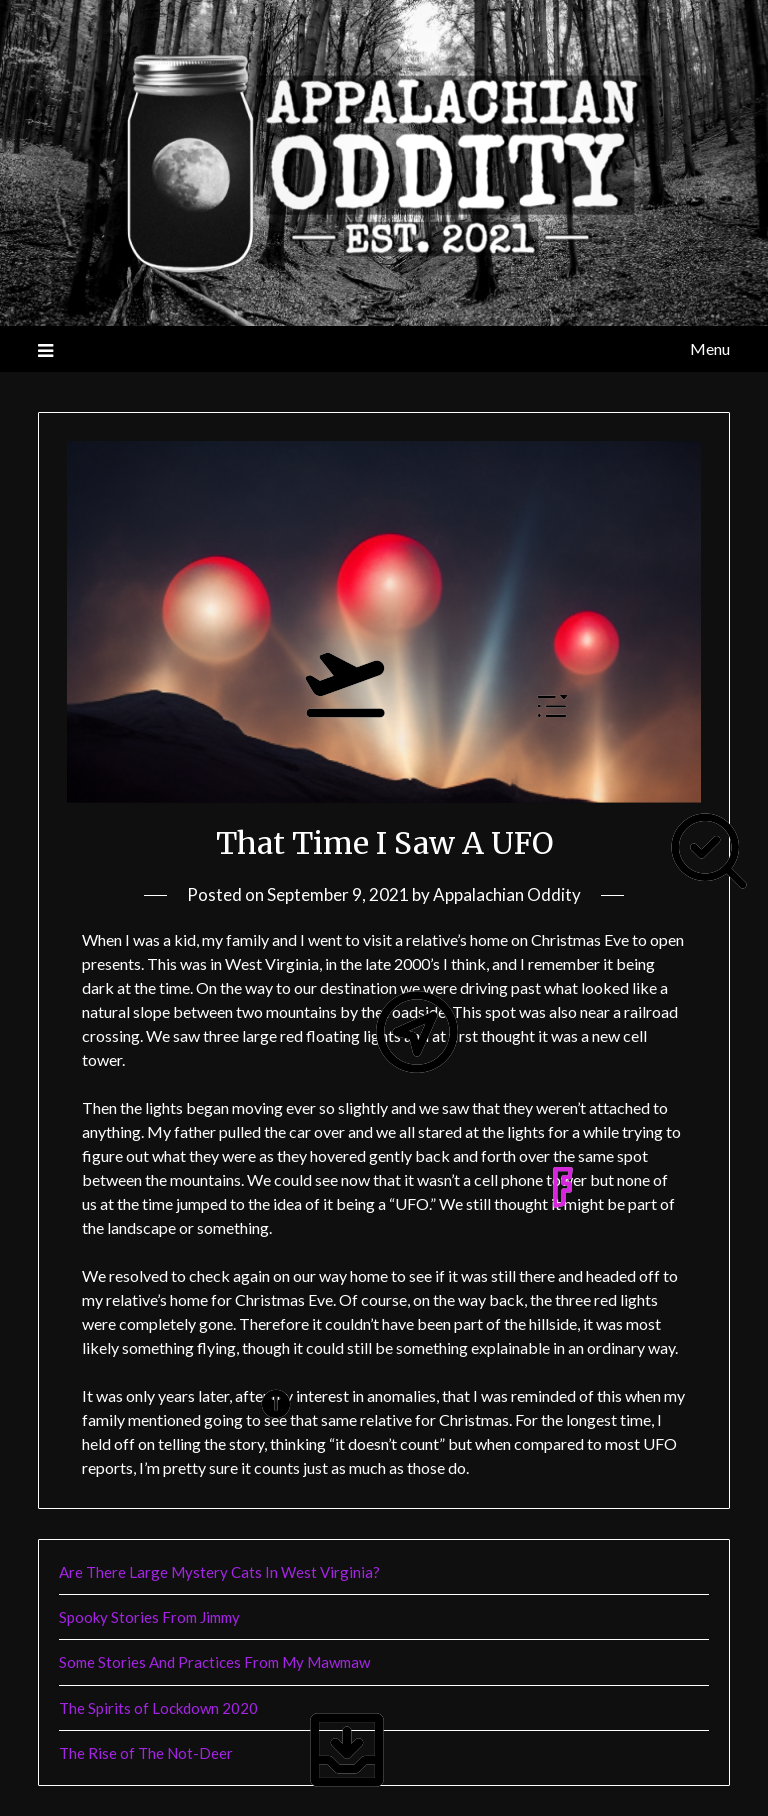  I want to click on select multiple items from a list, so click(552, 706).